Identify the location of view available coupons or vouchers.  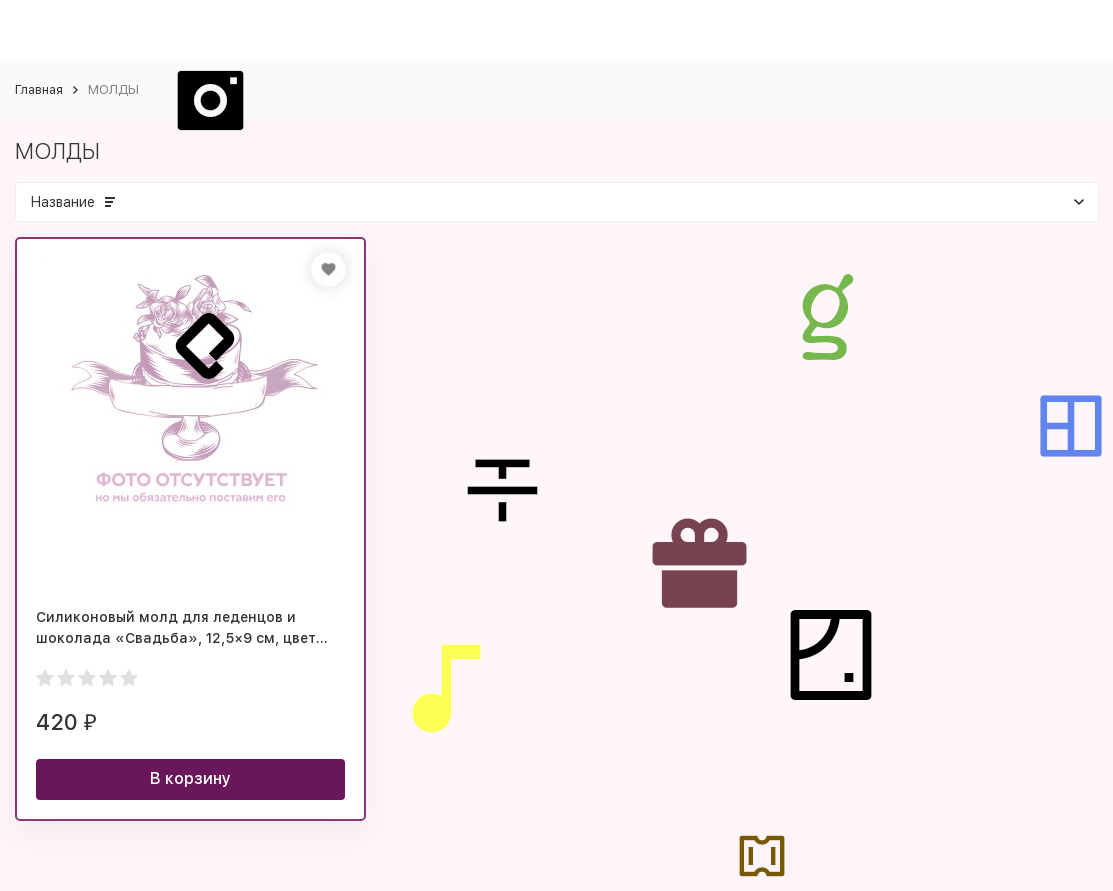
(762, 856).